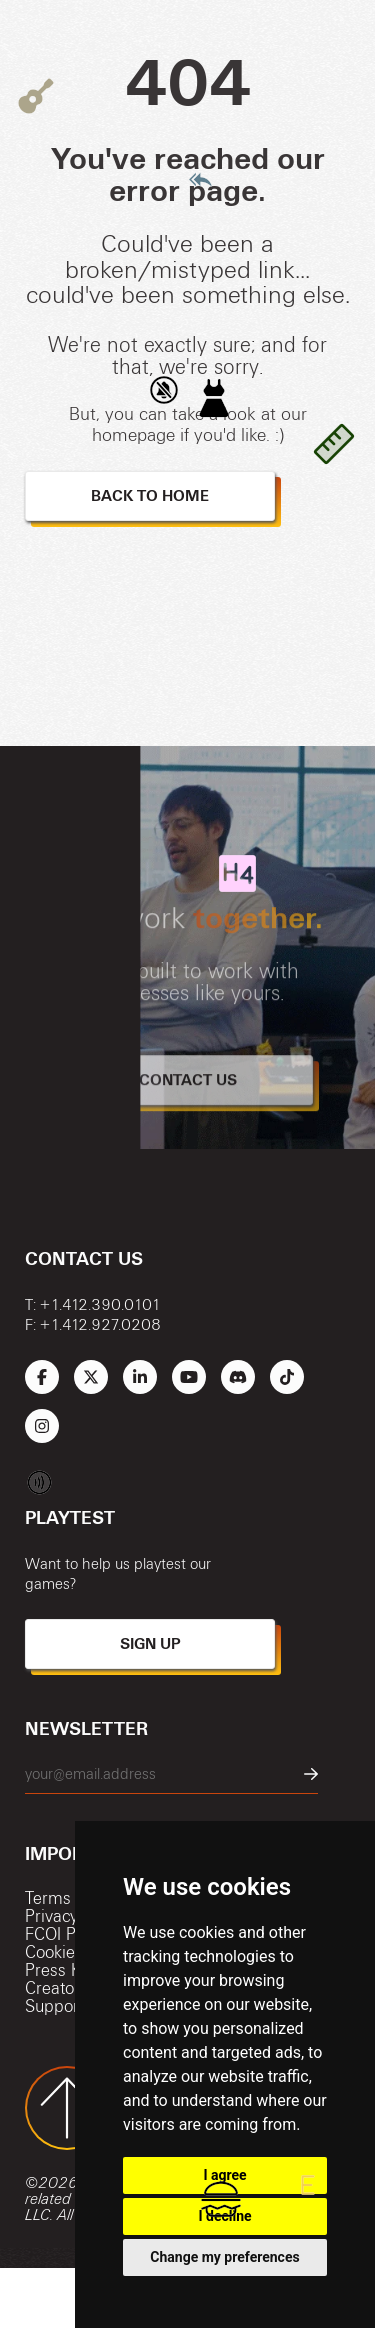  What do you see at coordinates (237, 873) in the screenshot?
I see `format text as heading level 4` at bounding box center [237, 873].